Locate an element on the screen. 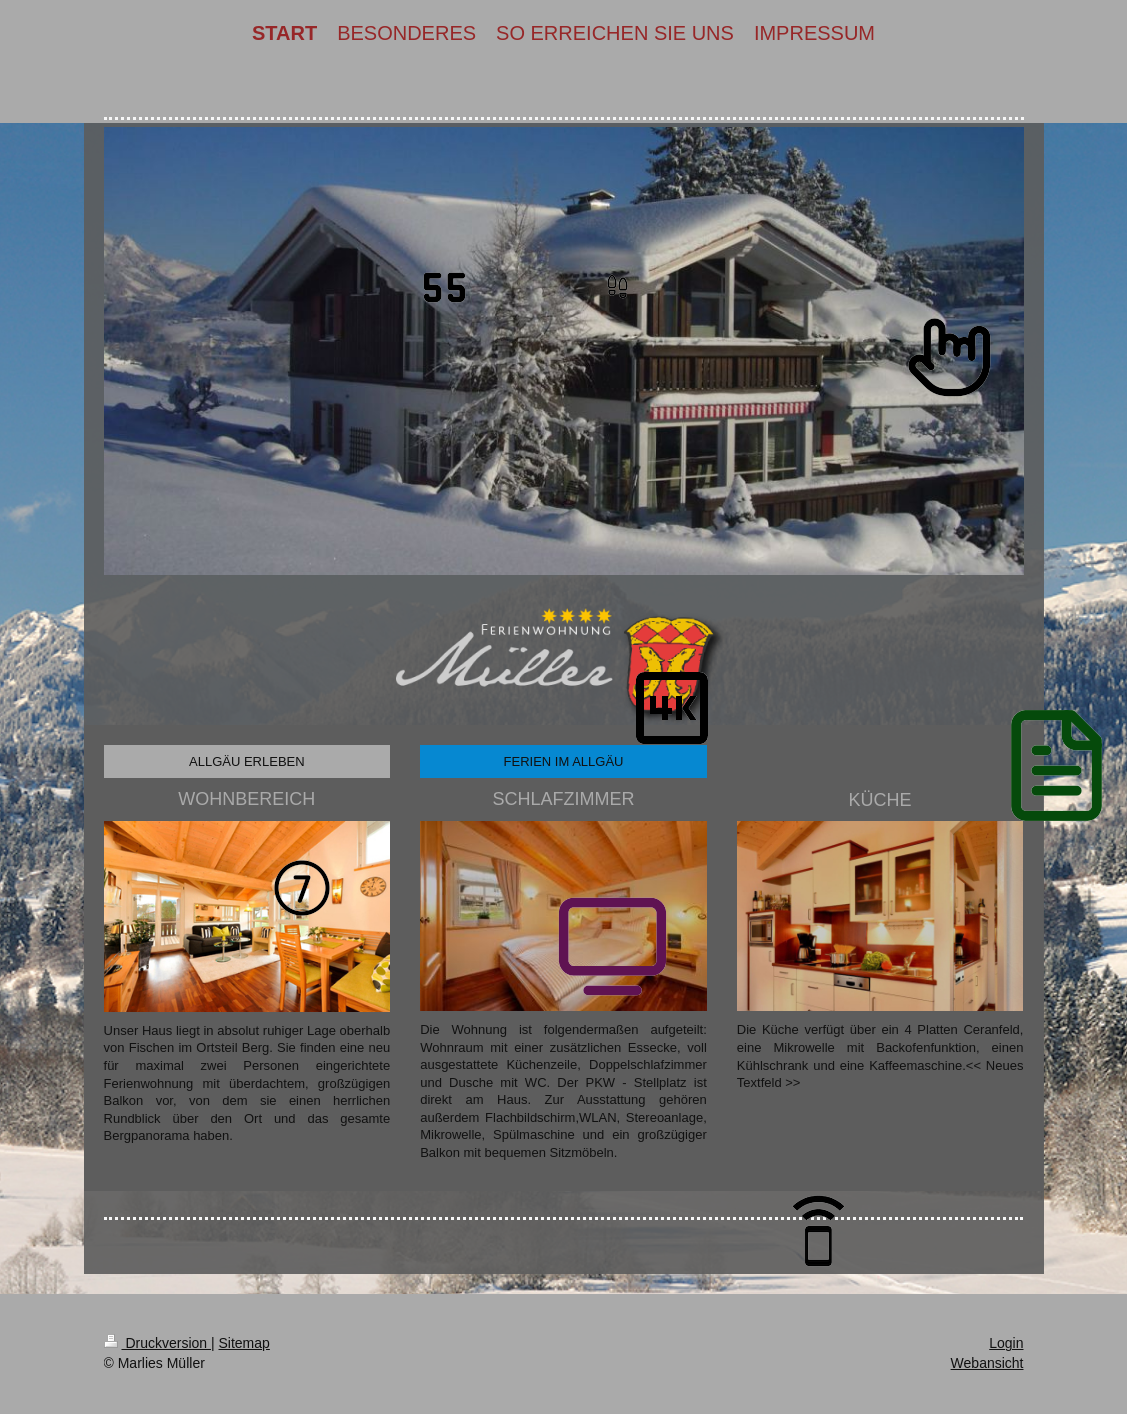  rock on or metal hand gesture is located at coordinates (949, 355).